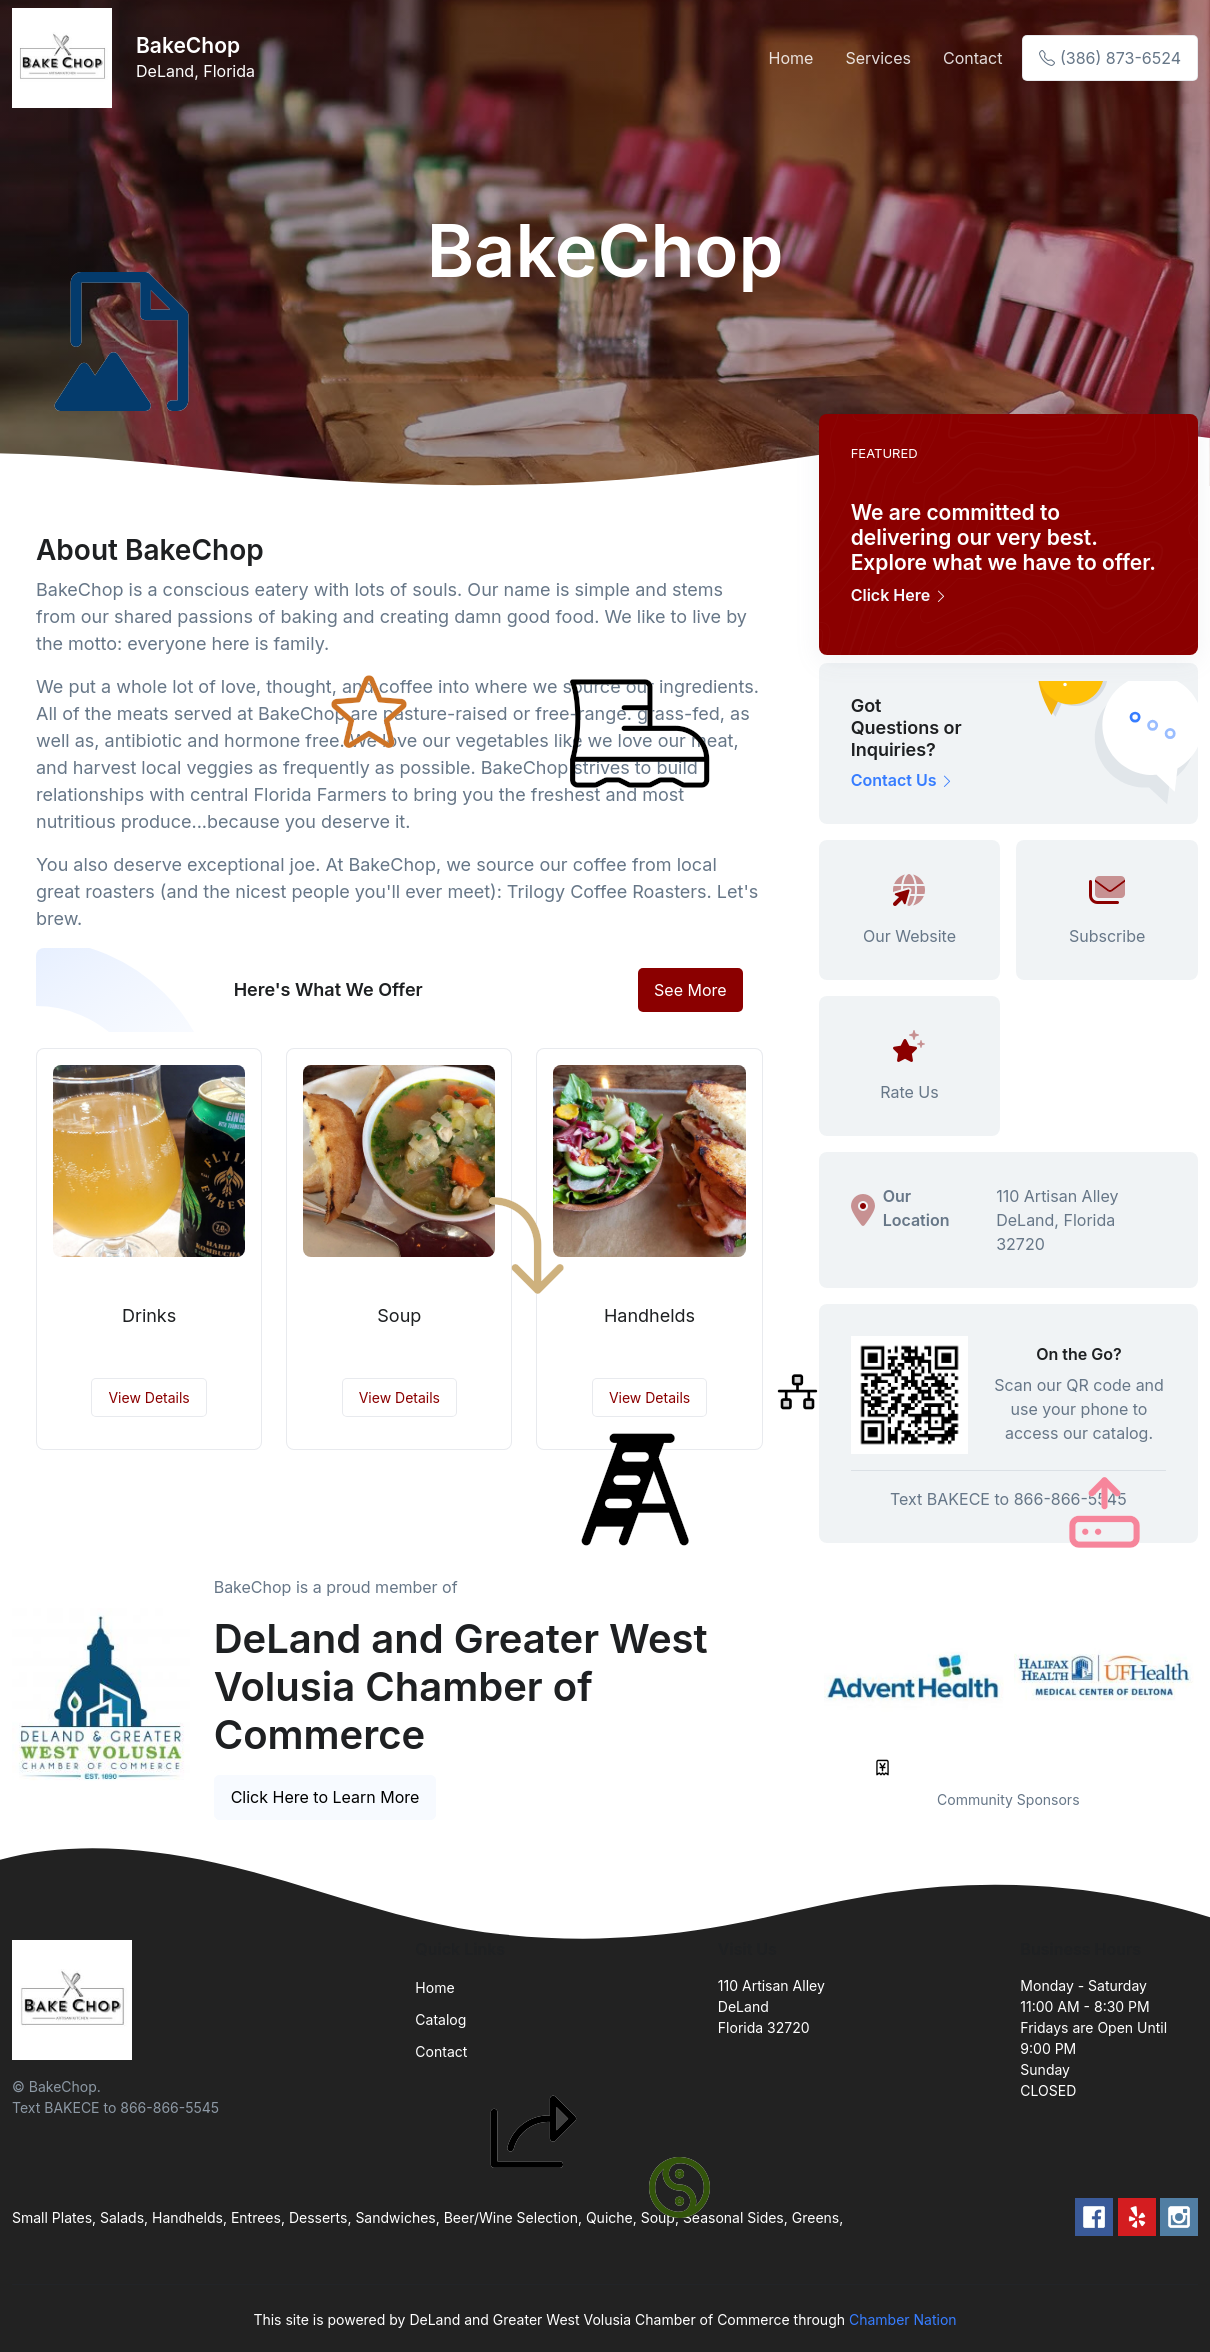  What do you see at coordinates (679, 2187) in the screenshot?
I see `toggle balance or harmony mode` at bounding box center [679, 2187].